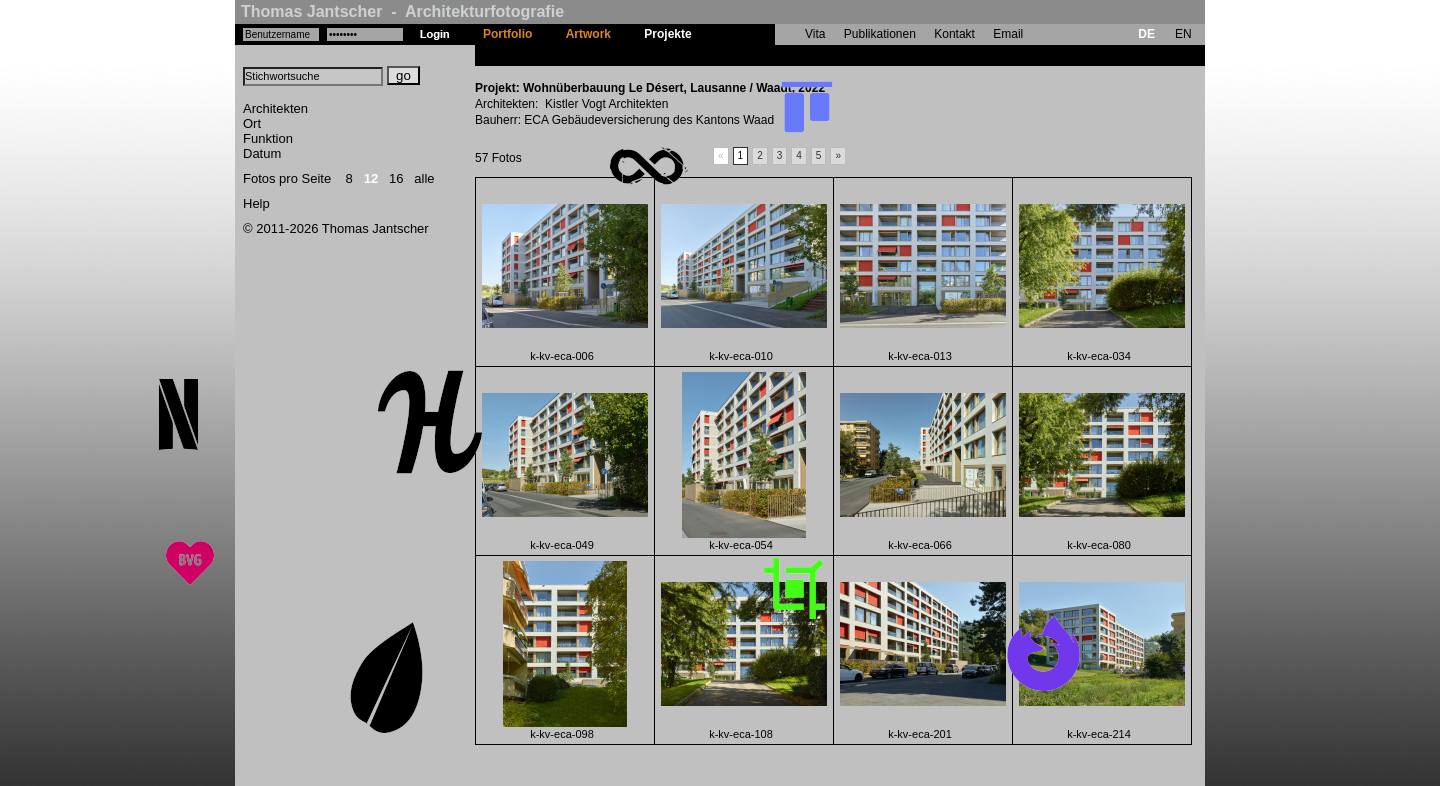 The width and height of the screenshot is (1440, 786). Describe the element at coordinates (1043, 653) in the screenshot. I see `open Firefox browser` at that location.